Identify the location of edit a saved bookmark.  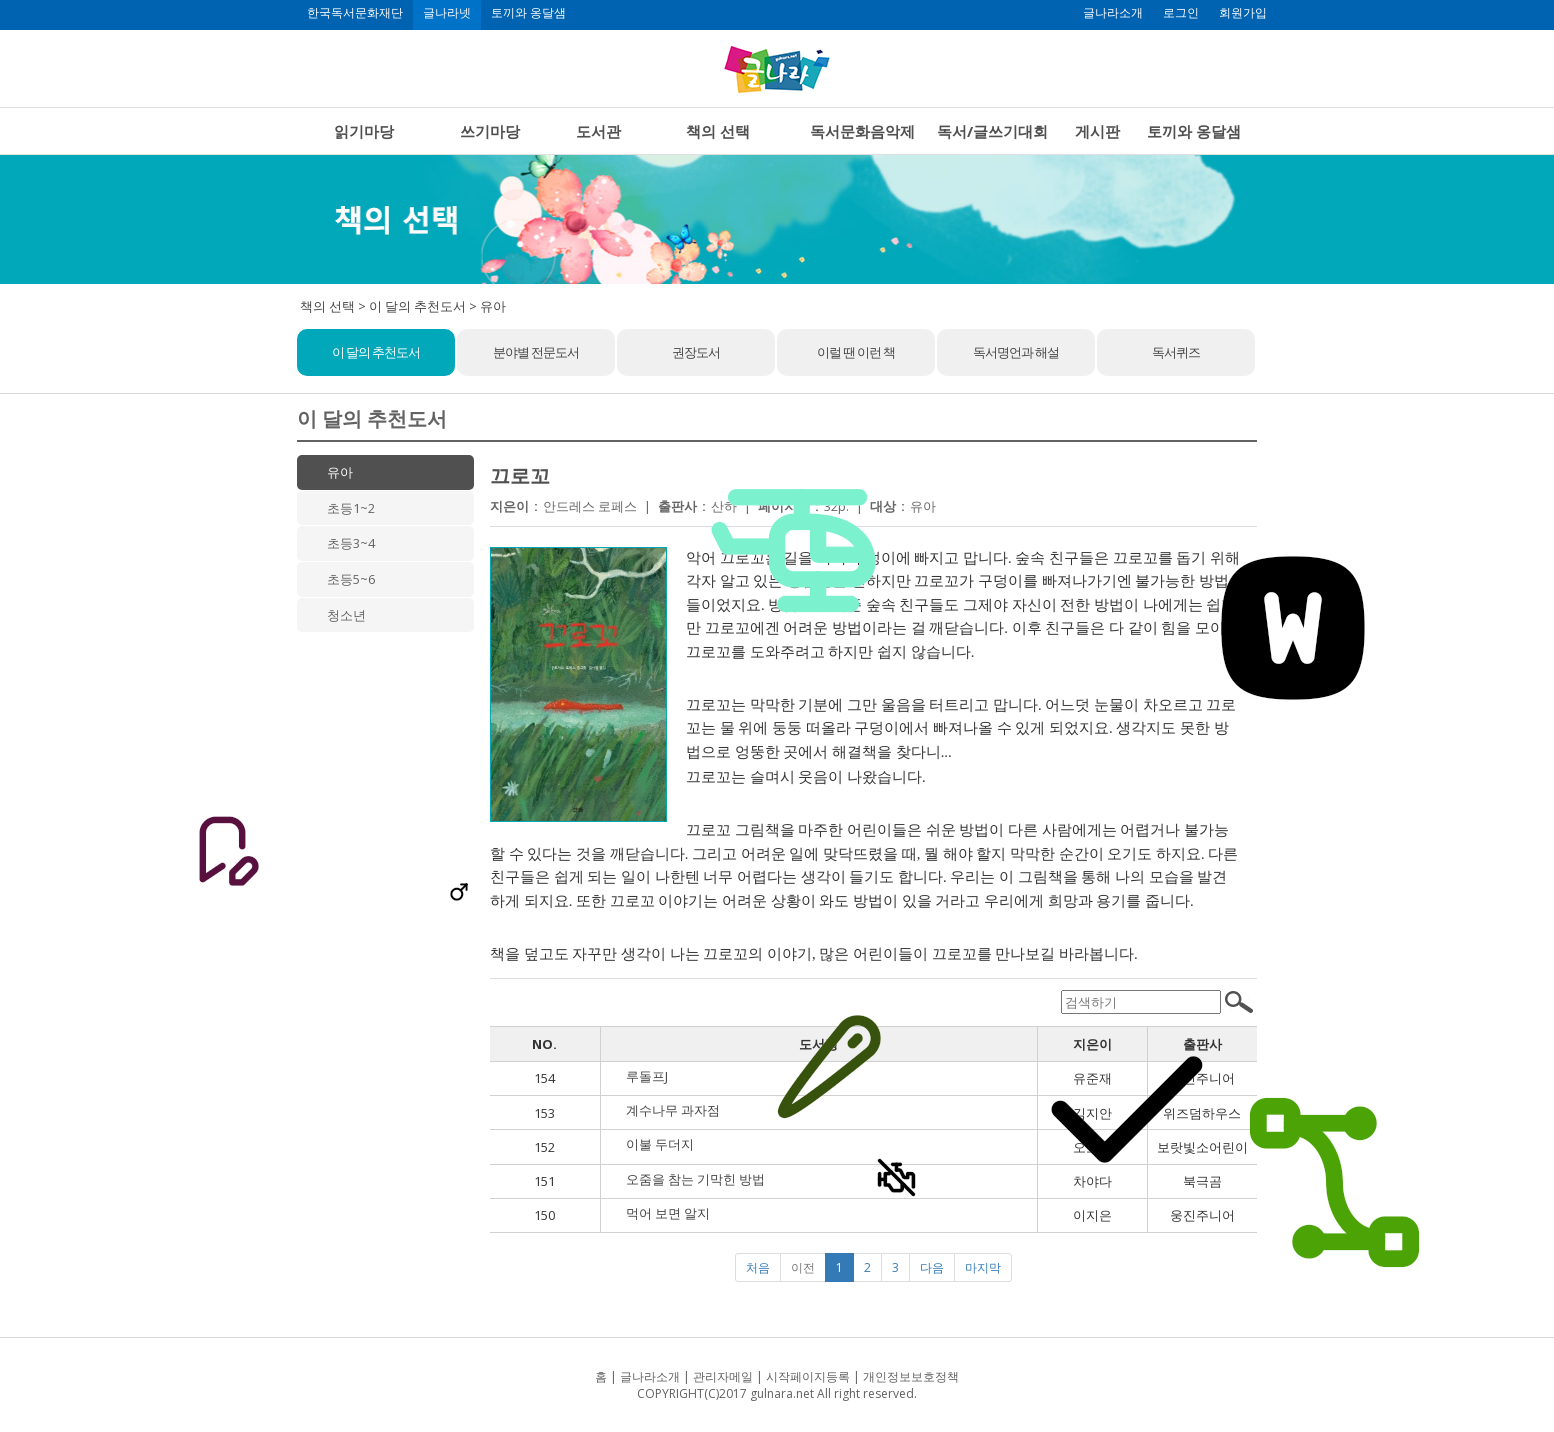
(222, 849).